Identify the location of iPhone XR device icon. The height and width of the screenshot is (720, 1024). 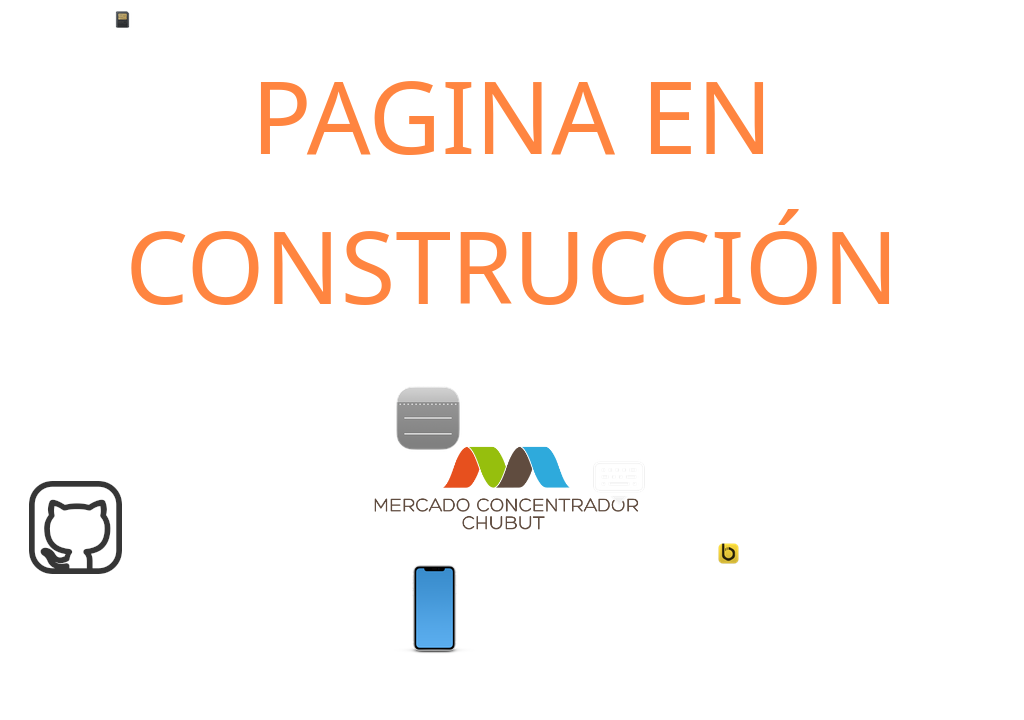
(434, 609).